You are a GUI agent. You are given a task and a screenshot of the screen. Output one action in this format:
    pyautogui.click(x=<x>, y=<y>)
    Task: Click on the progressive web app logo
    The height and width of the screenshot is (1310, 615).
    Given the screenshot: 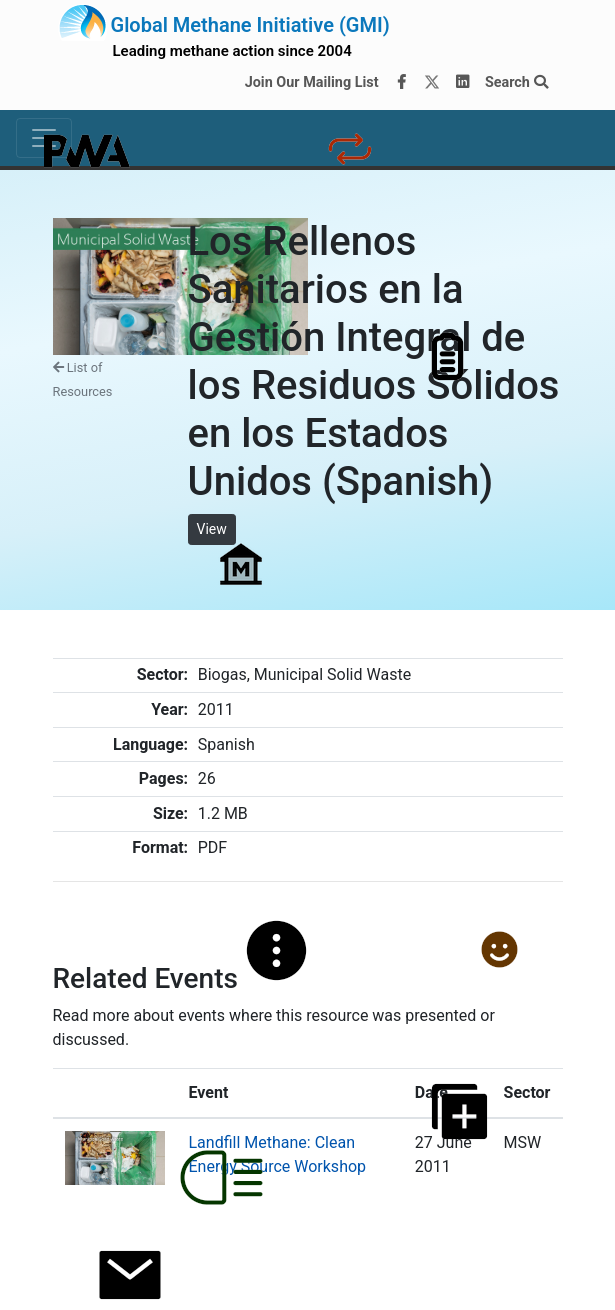 What is the action you would take?
    pyautogui.click(x=87, y=151)
    